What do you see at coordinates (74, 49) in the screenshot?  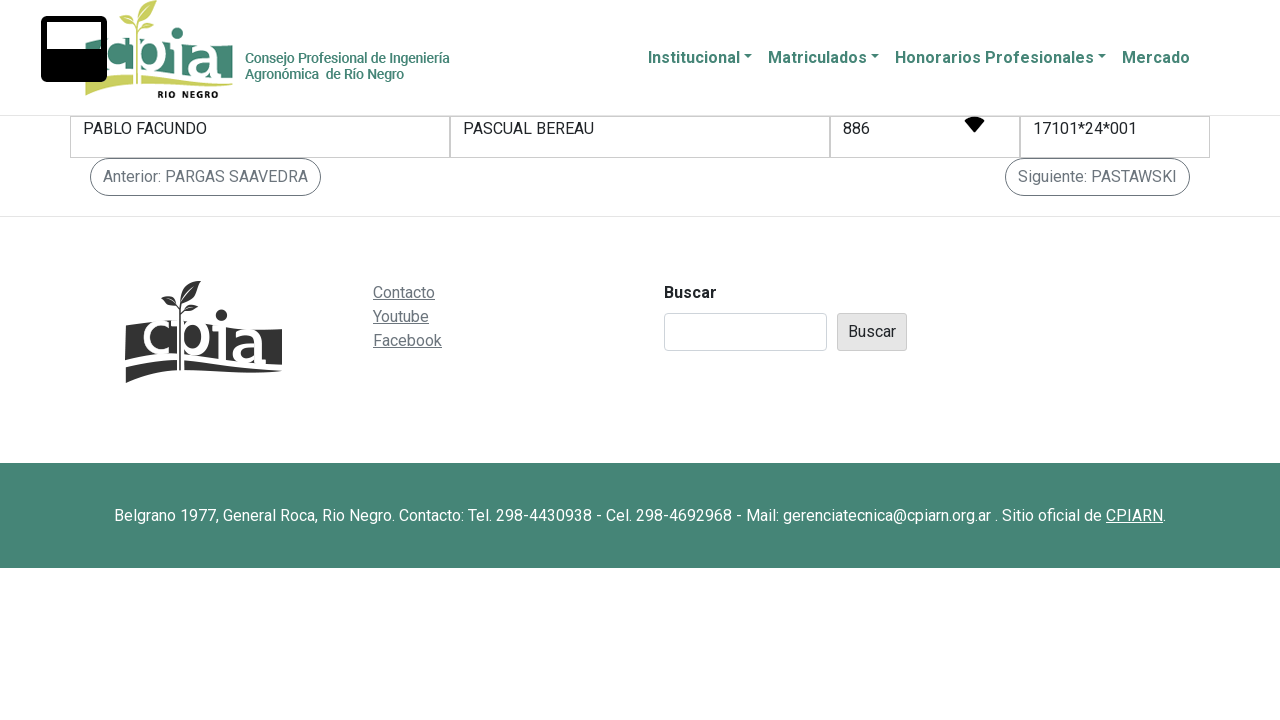 I see `toggle bottom panel visibility` at bounding box center [74, 49].